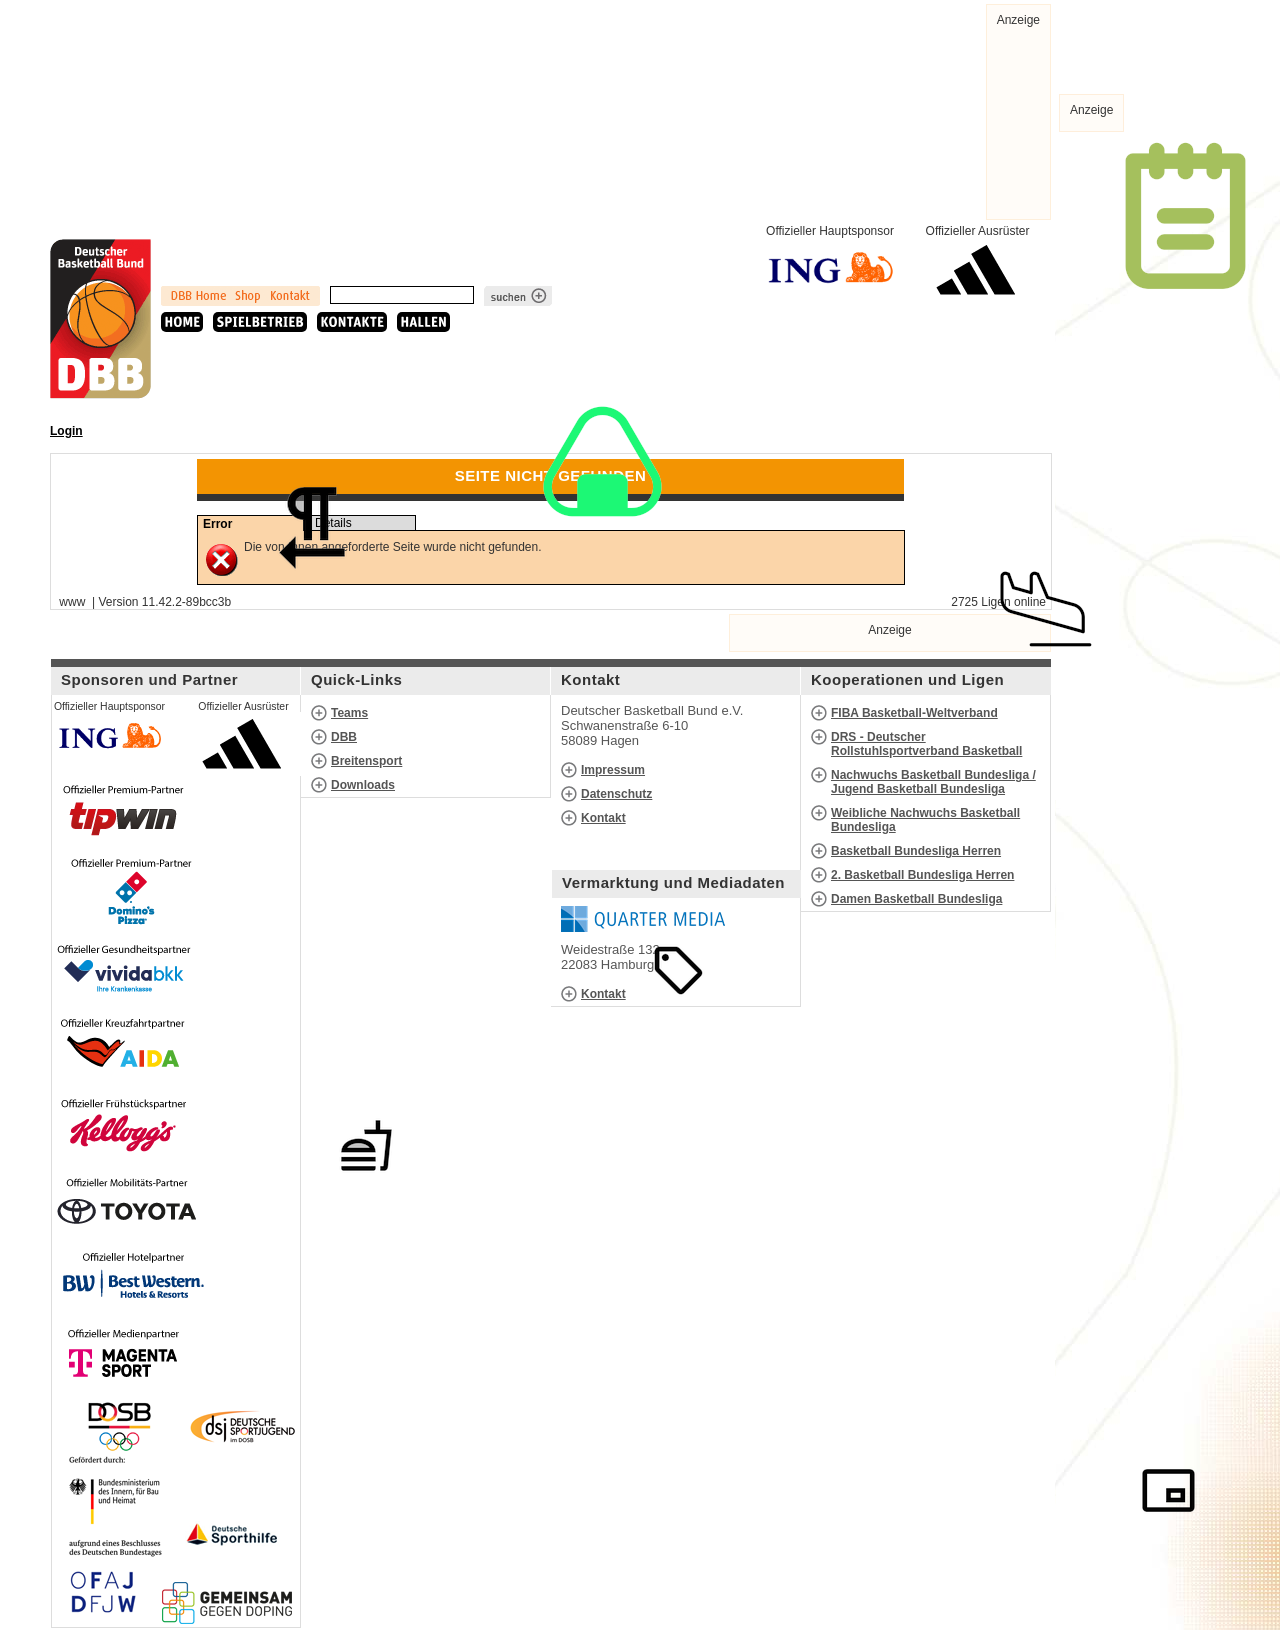 The image size is (1280, 1630). Describe the element at coordinates (1185, 218) in the screenshot. I see `open notepad or notes app` at that location.